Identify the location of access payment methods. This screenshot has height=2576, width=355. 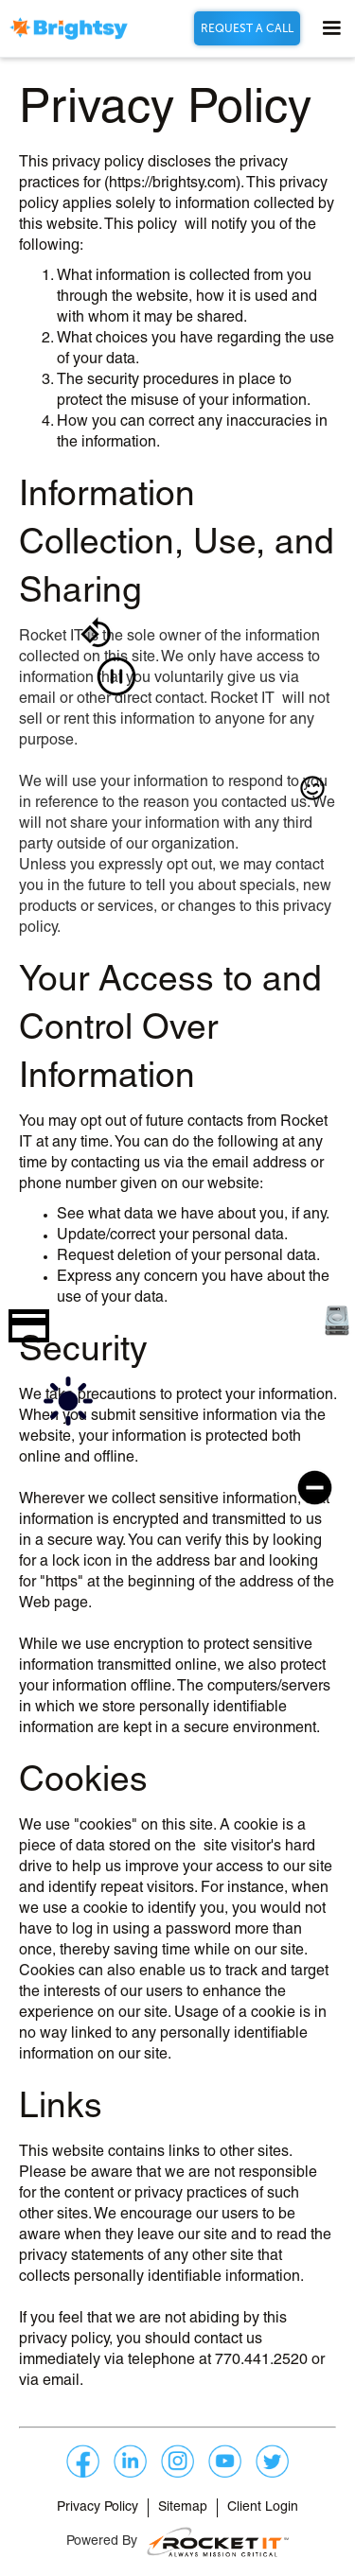
(28, 1325).